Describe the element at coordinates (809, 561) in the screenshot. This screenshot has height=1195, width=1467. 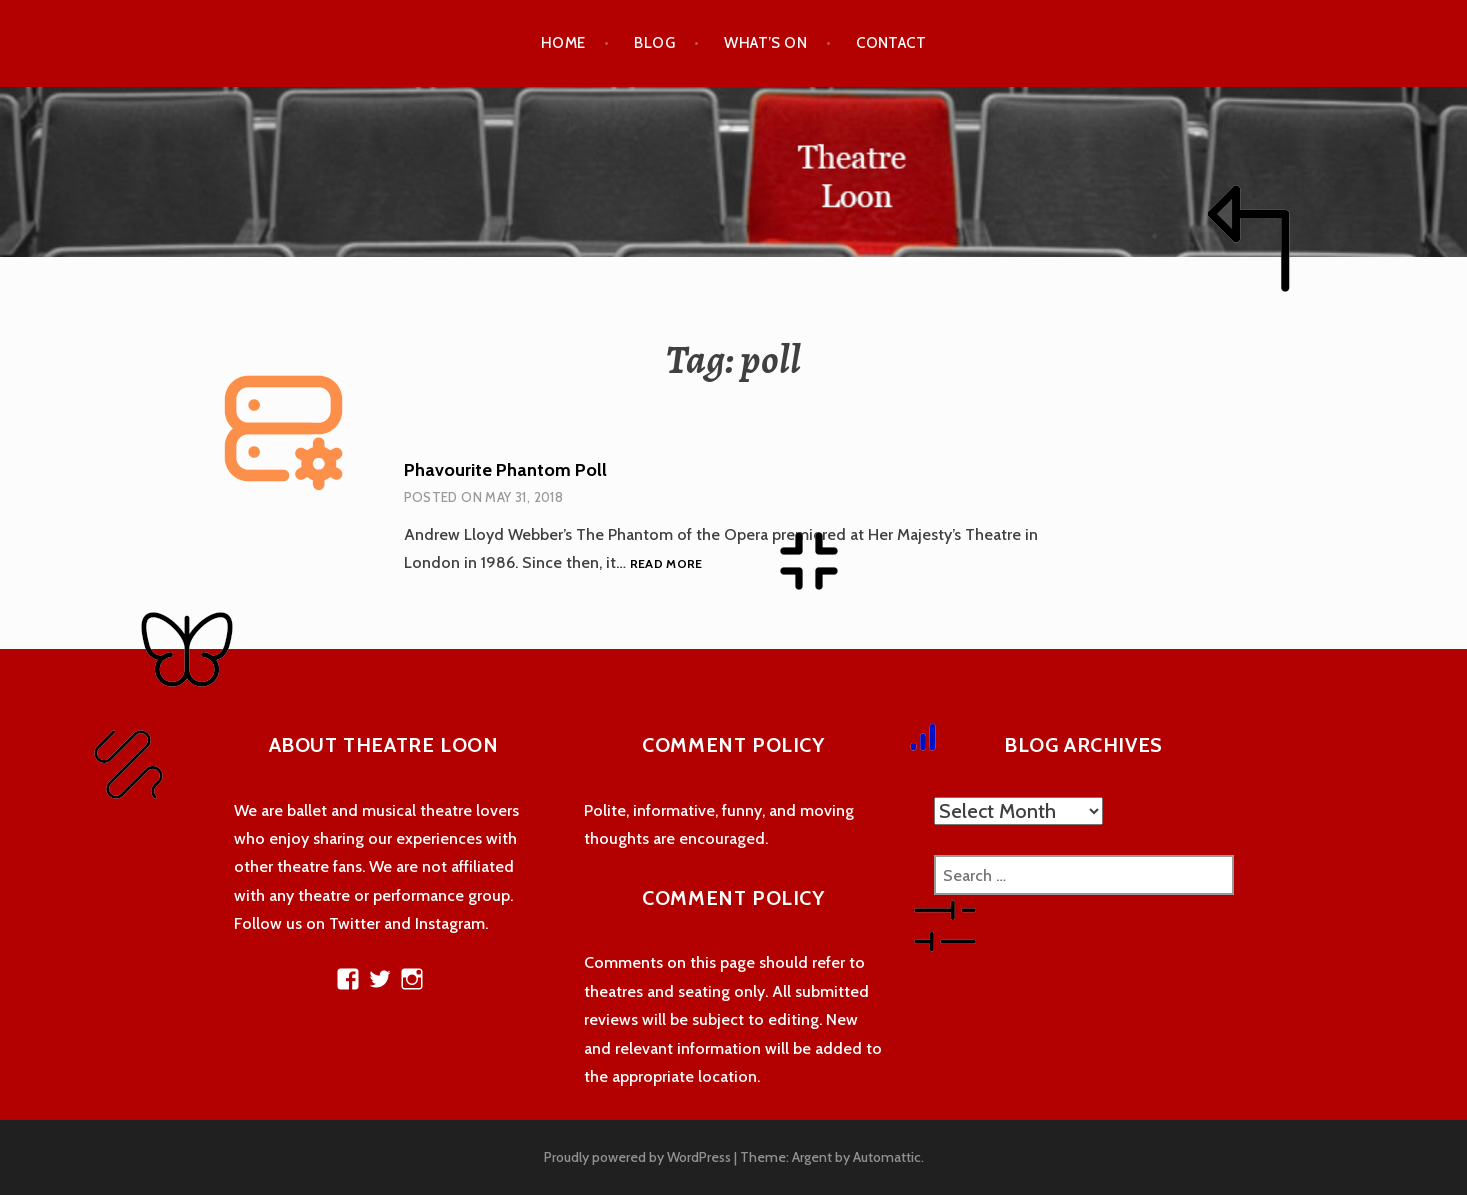
I see `exit fullscreen mode` at that location.